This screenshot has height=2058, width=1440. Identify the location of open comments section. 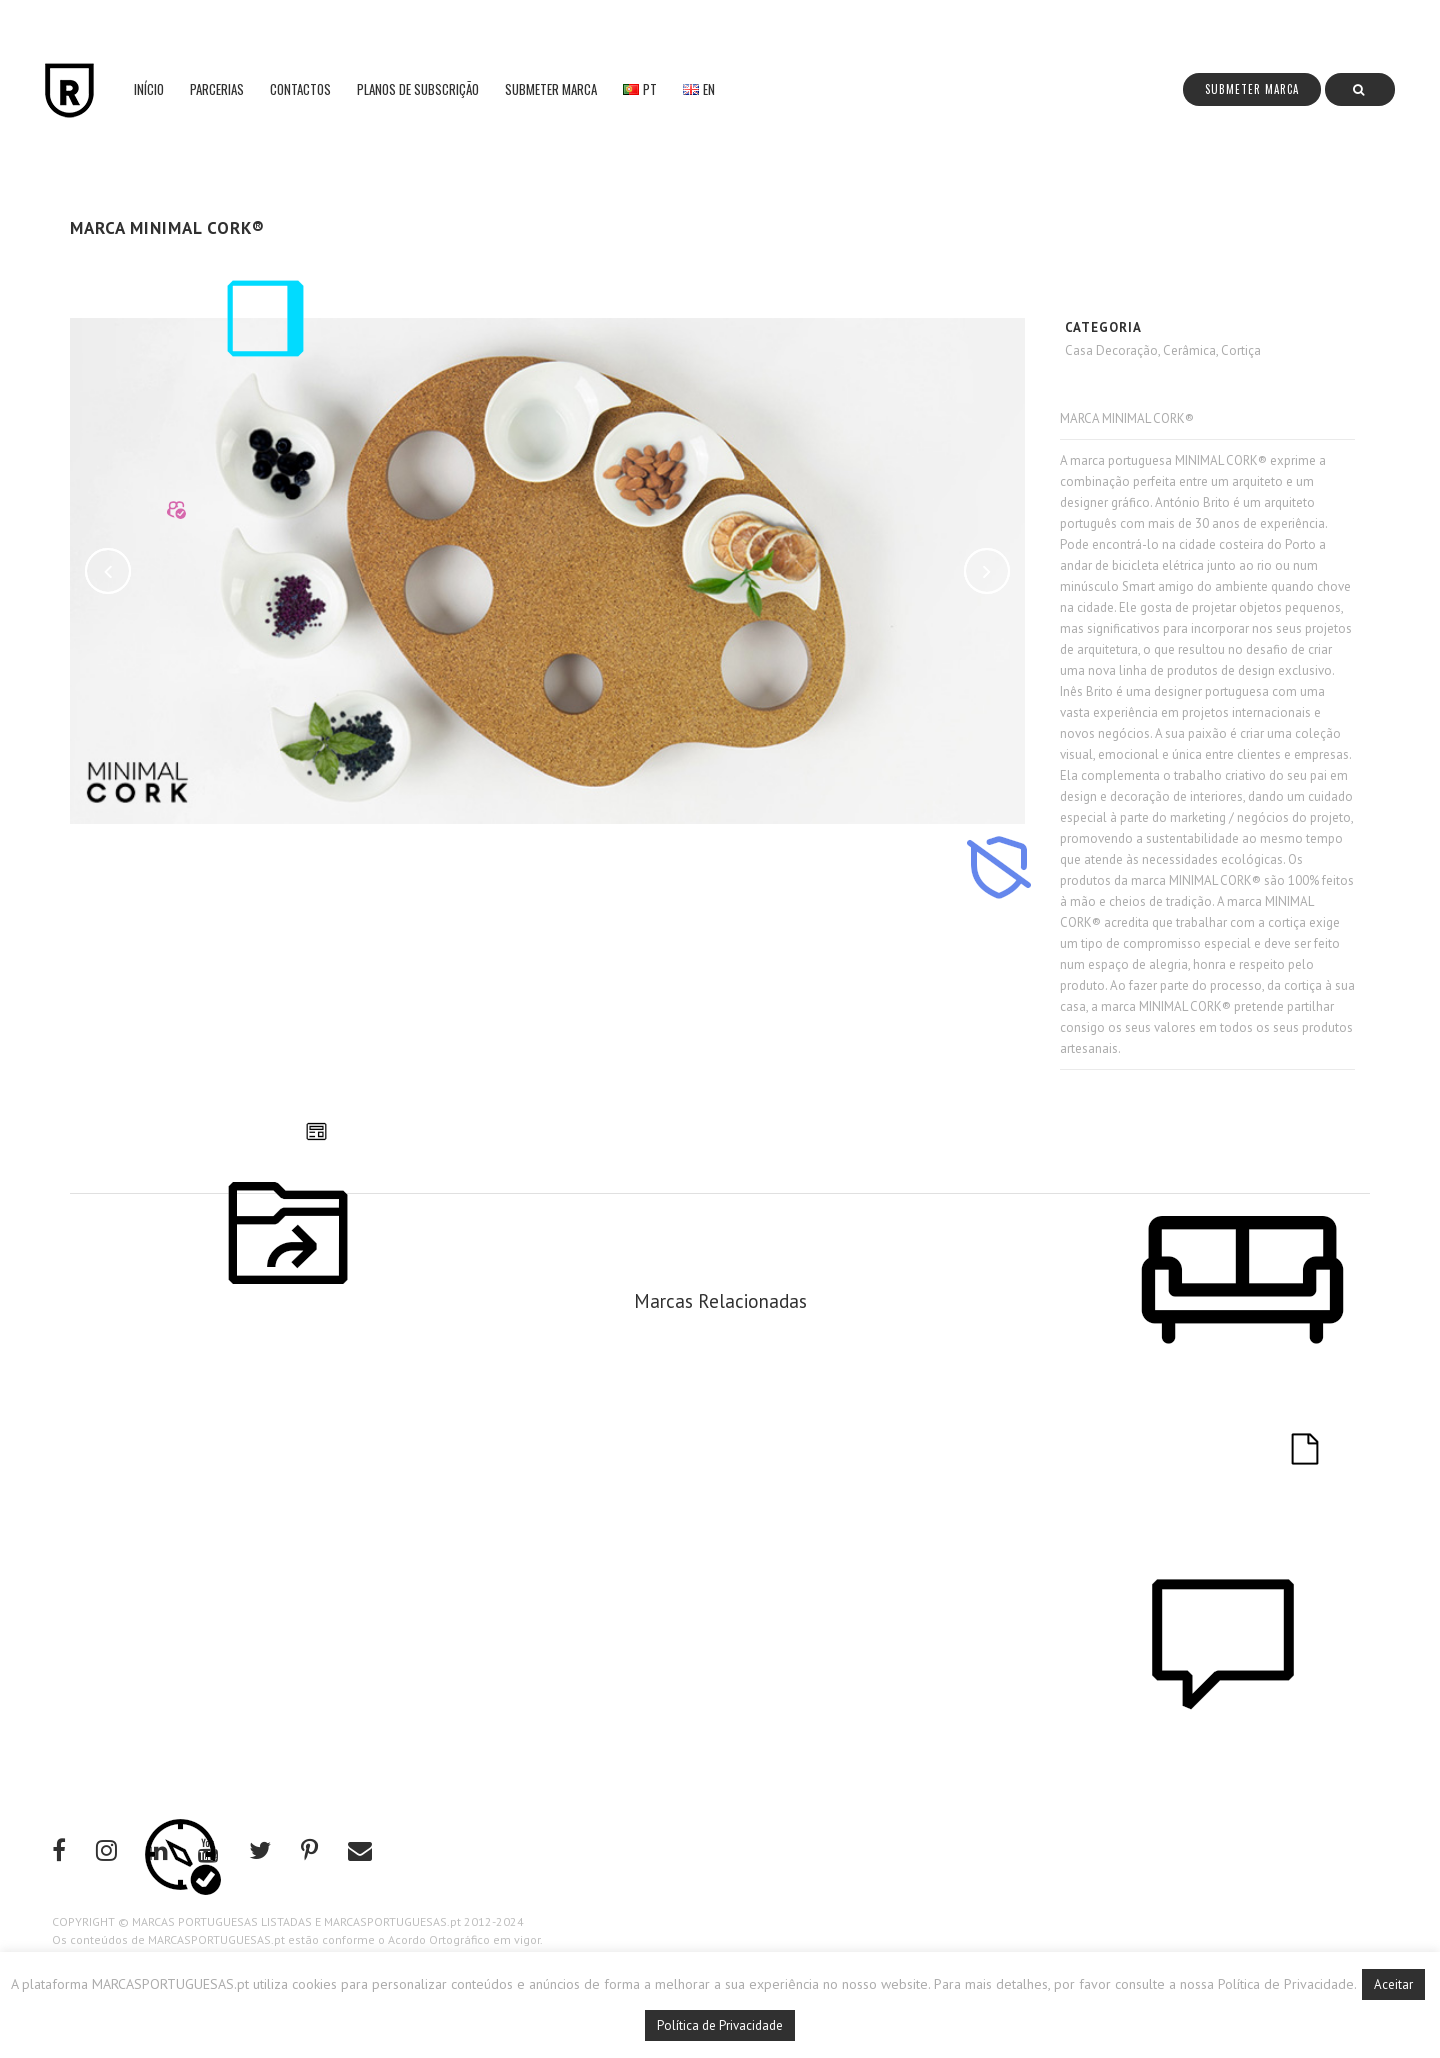
(1223, 1640).